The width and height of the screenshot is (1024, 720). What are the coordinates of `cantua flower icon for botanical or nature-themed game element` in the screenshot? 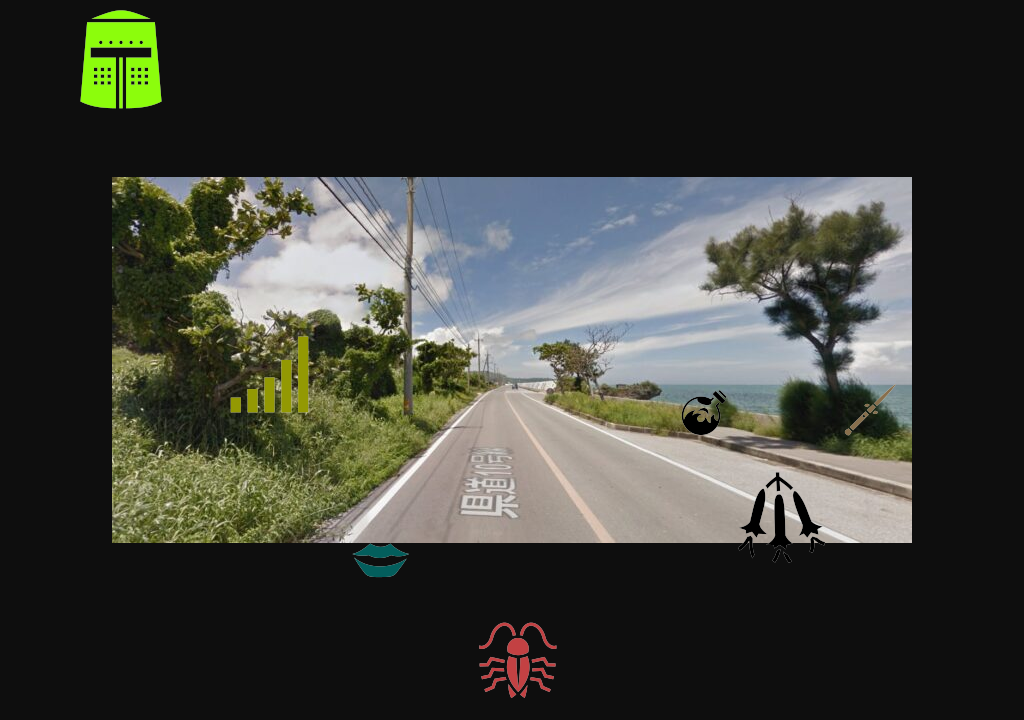 It's located at (781, 517).